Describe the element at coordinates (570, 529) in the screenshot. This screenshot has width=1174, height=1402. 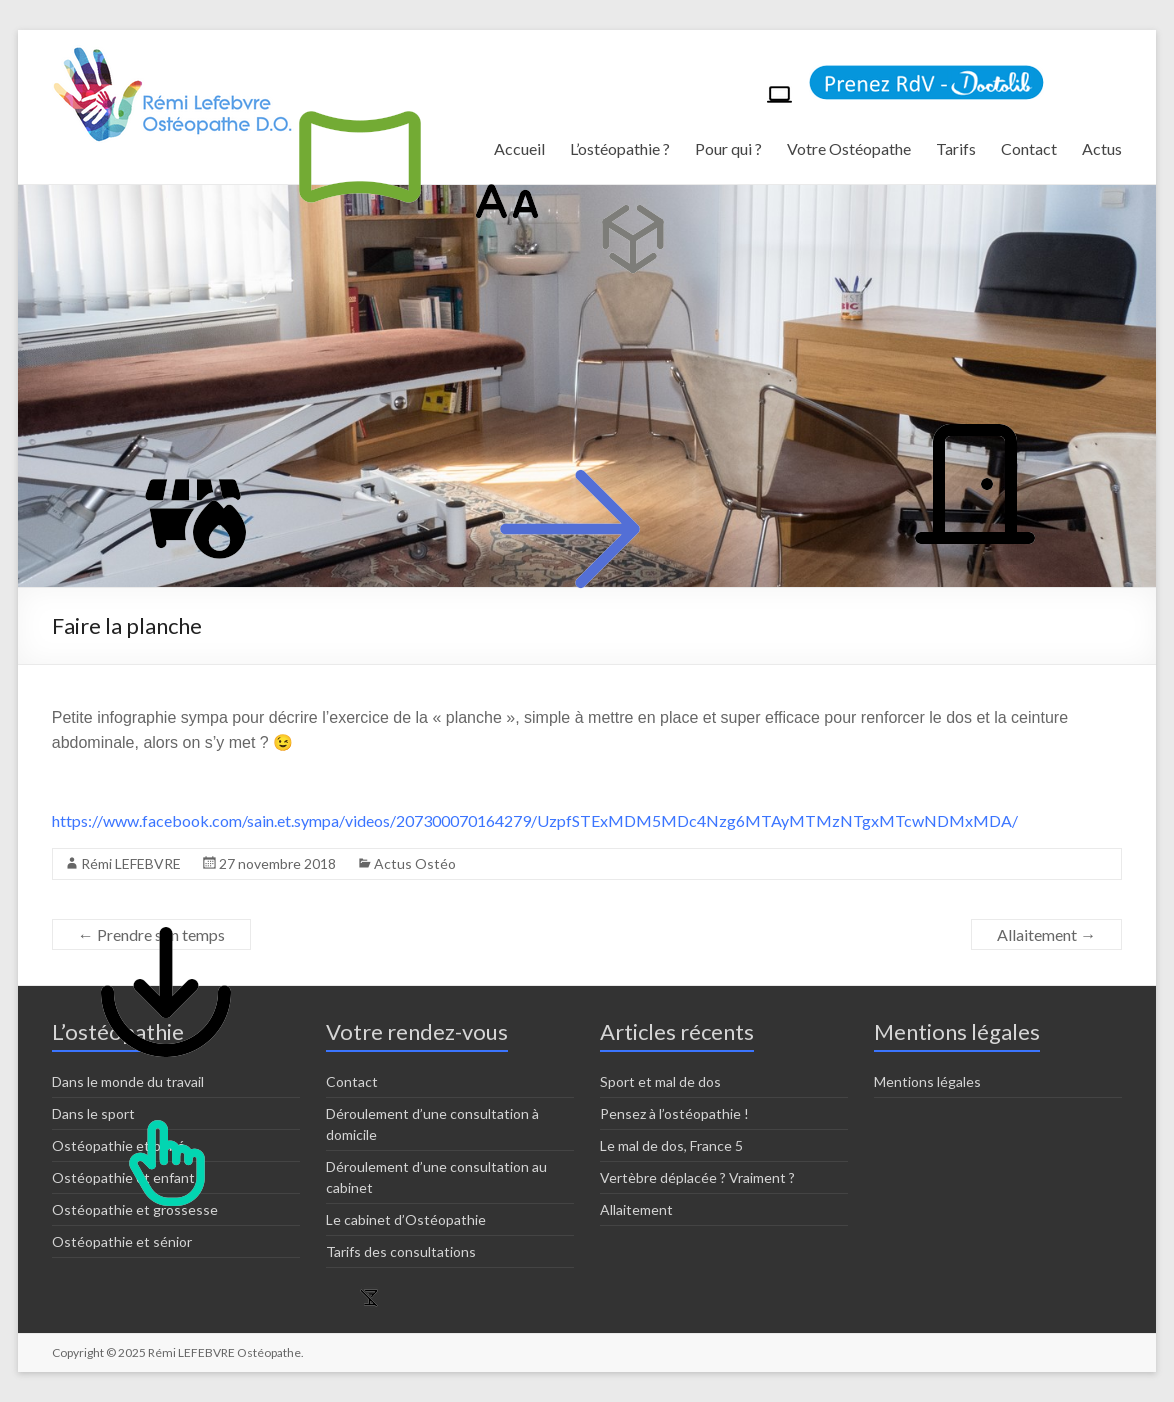
I see `navigate to the next item or page` at that location.